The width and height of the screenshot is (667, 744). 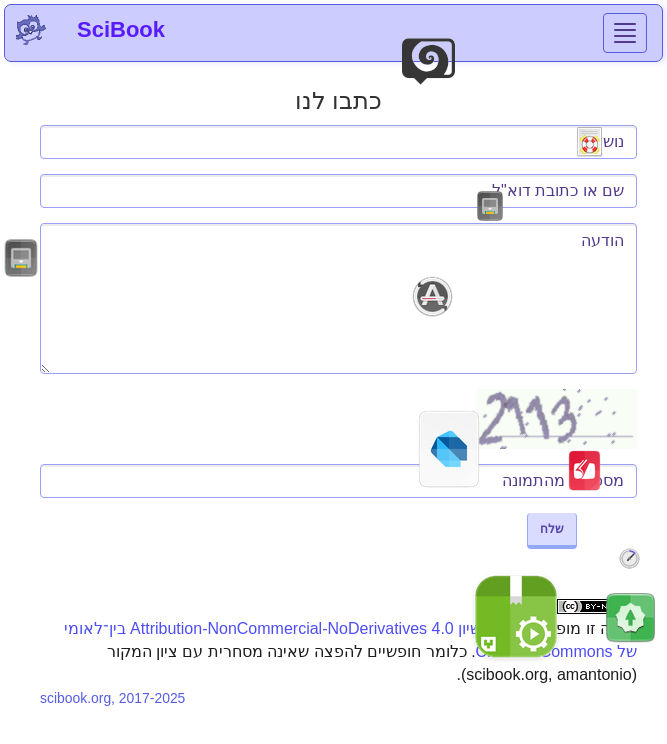 What do you see at coordinates (449, 449) in the screenshot?
I see `indicates a Dart programming language file` at bounding box center [449, 449].